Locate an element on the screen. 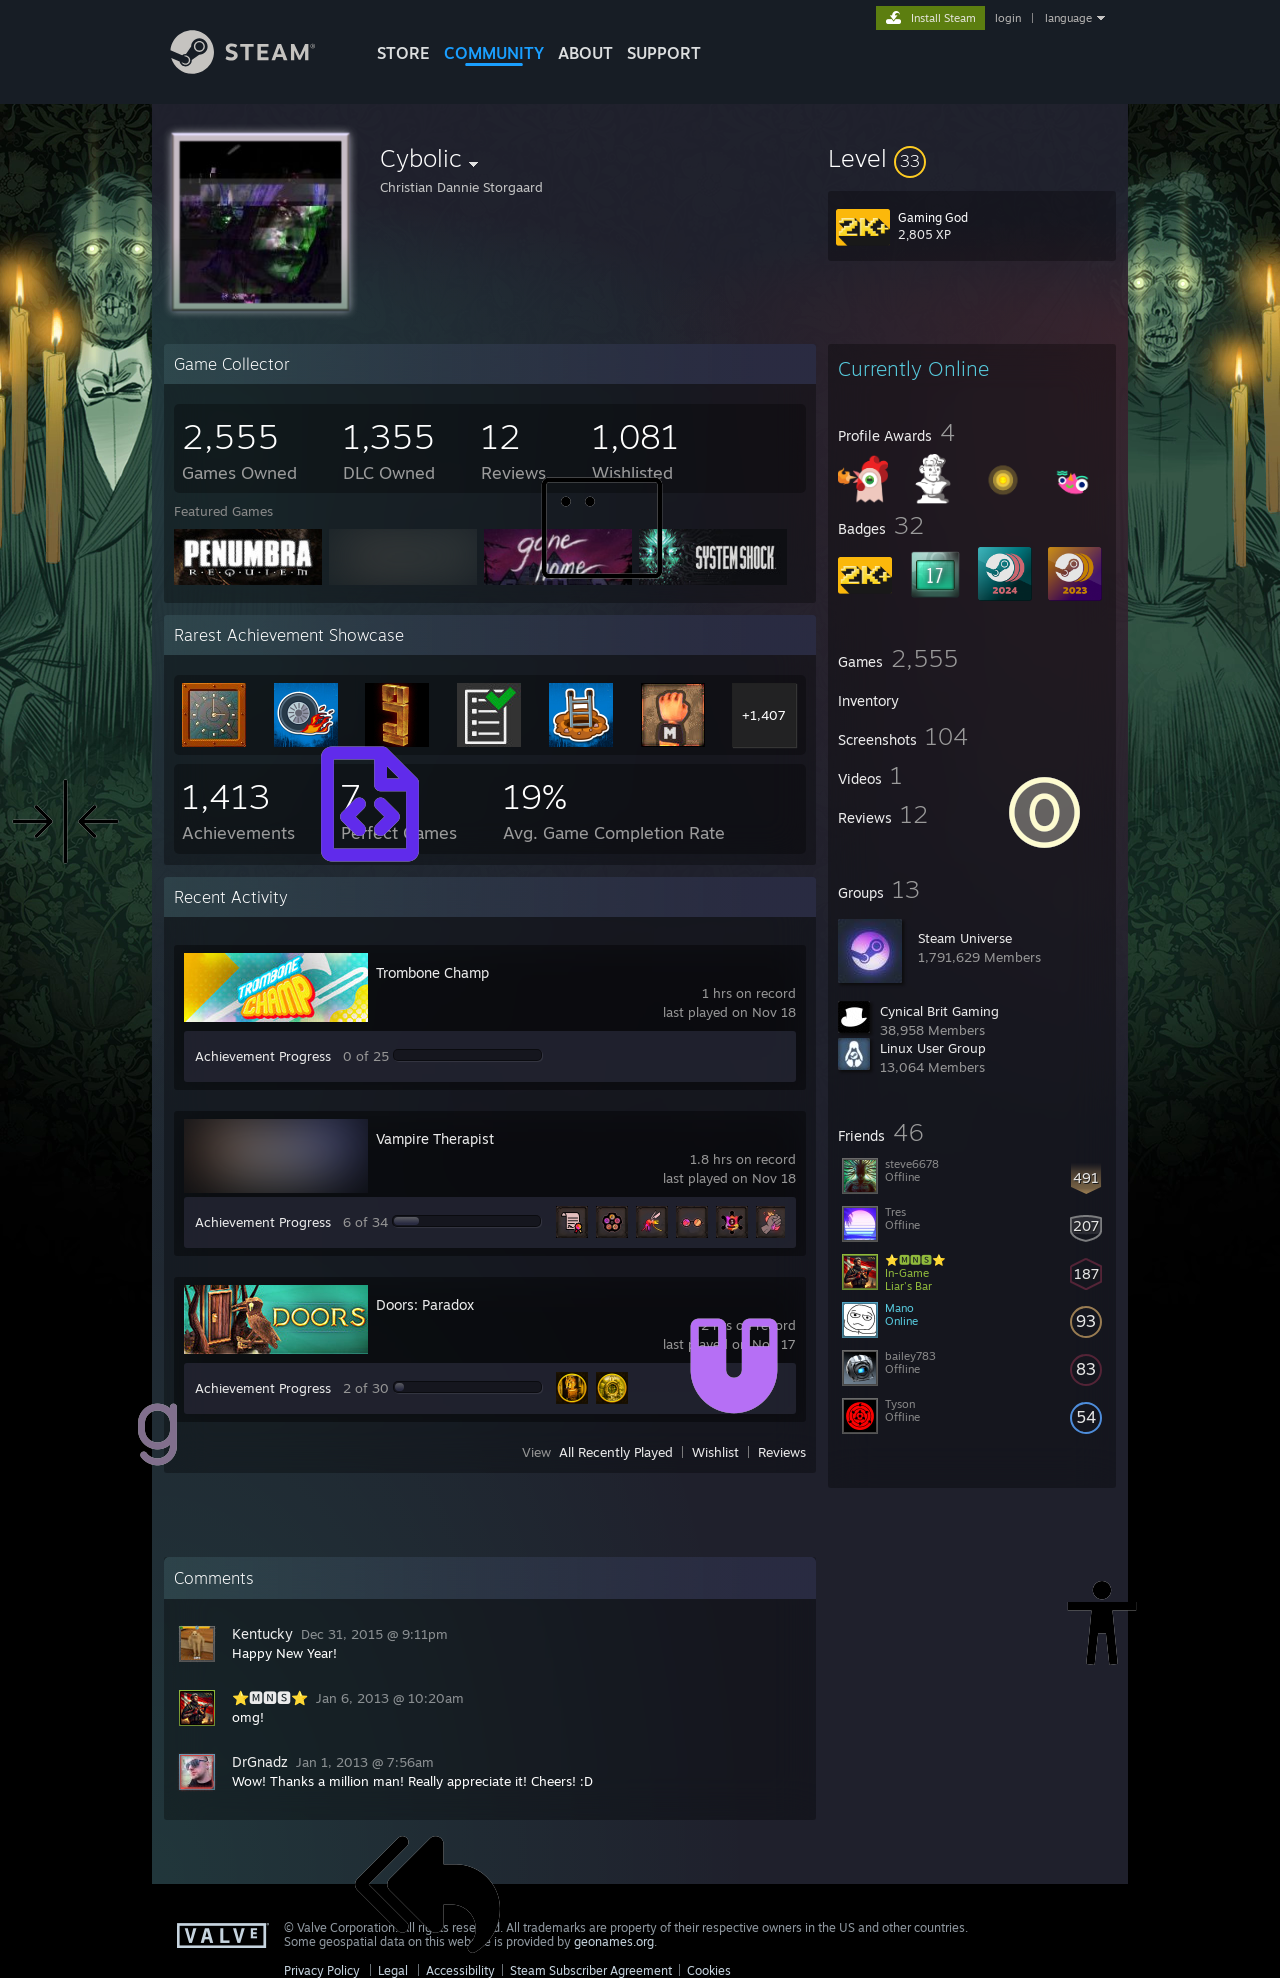 This screenshot has height=1978, width=1280. open application window is located at coordinates (602, 528).